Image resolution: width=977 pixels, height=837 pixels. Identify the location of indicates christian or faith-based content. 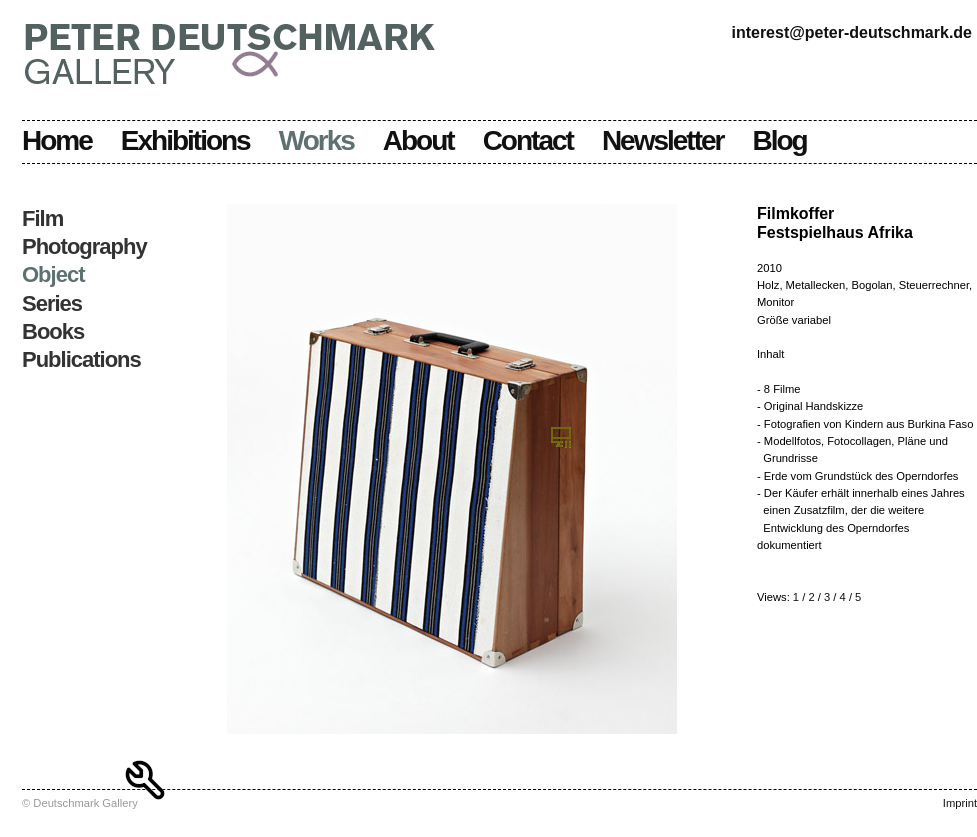
(255, 64).